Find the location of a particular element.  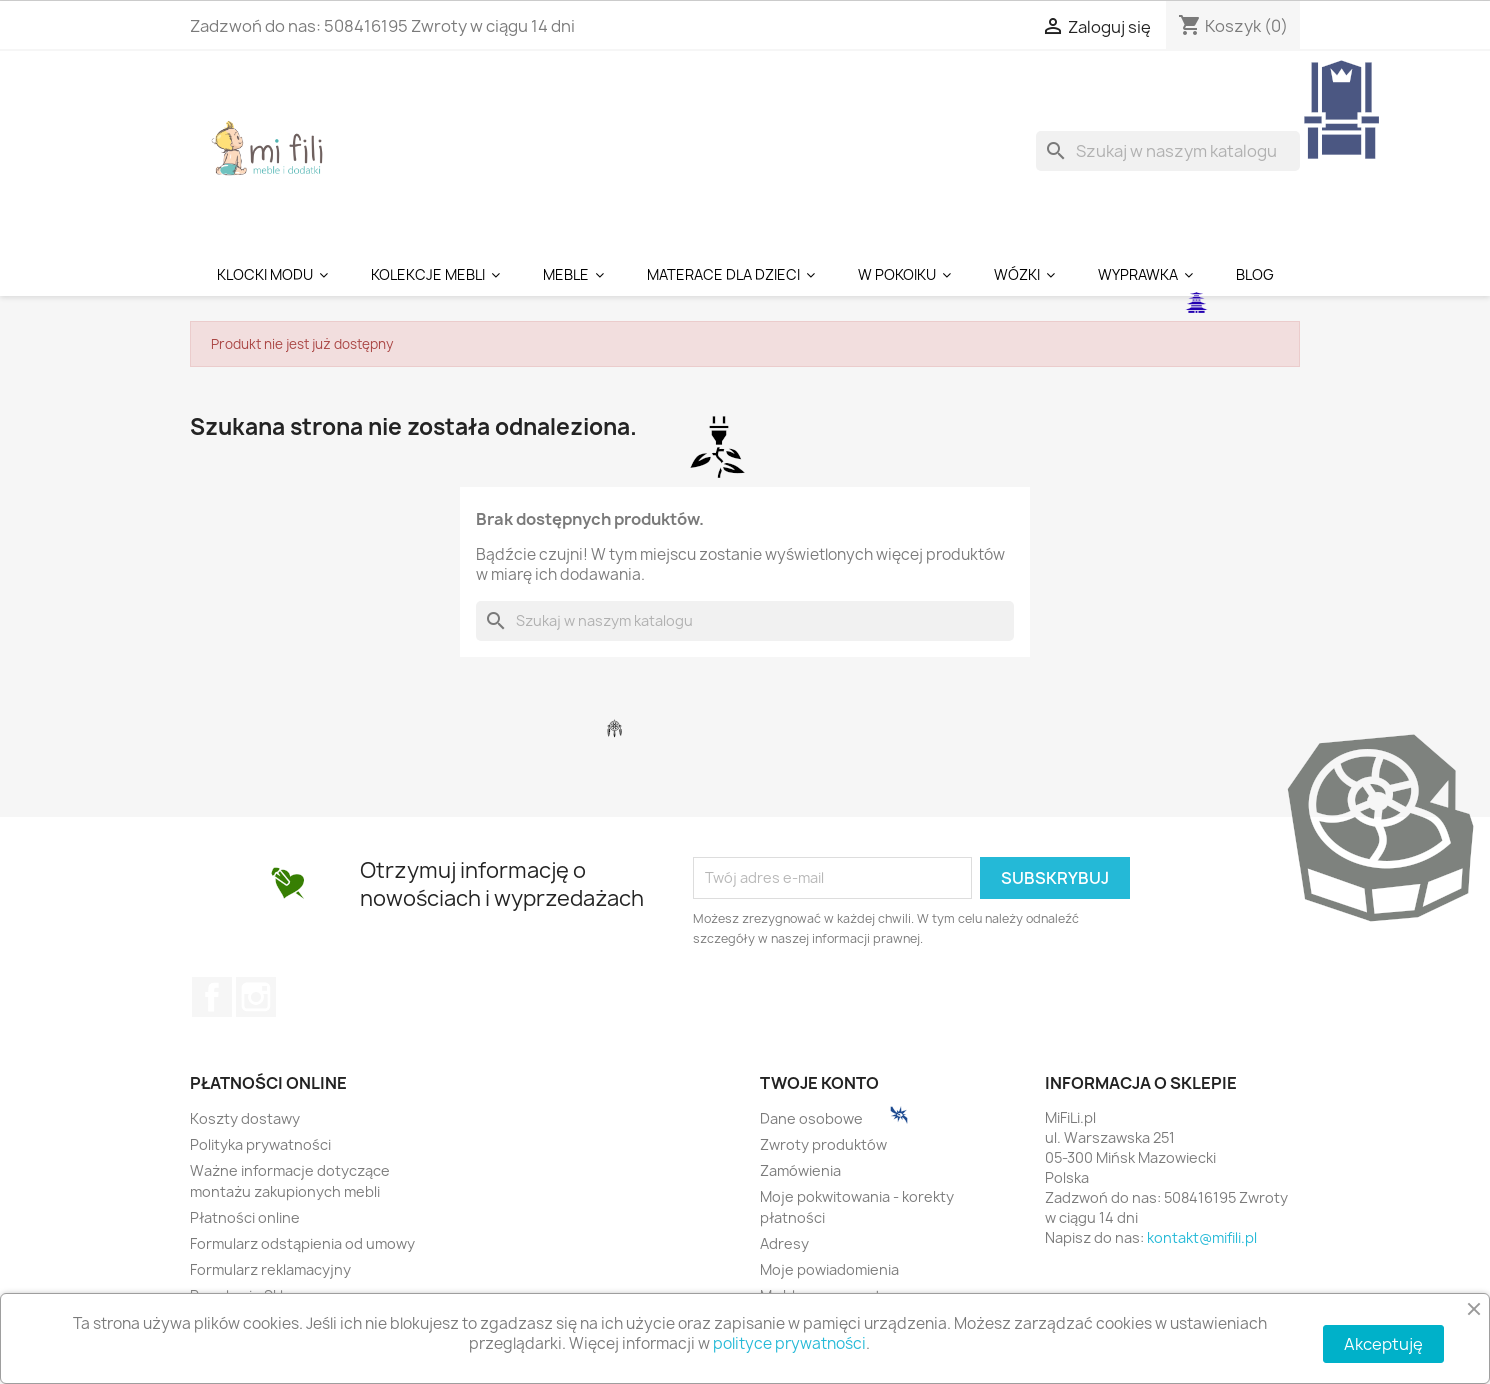

indicates a broken heart or heartbreak status is located at coordinates (288, 883).